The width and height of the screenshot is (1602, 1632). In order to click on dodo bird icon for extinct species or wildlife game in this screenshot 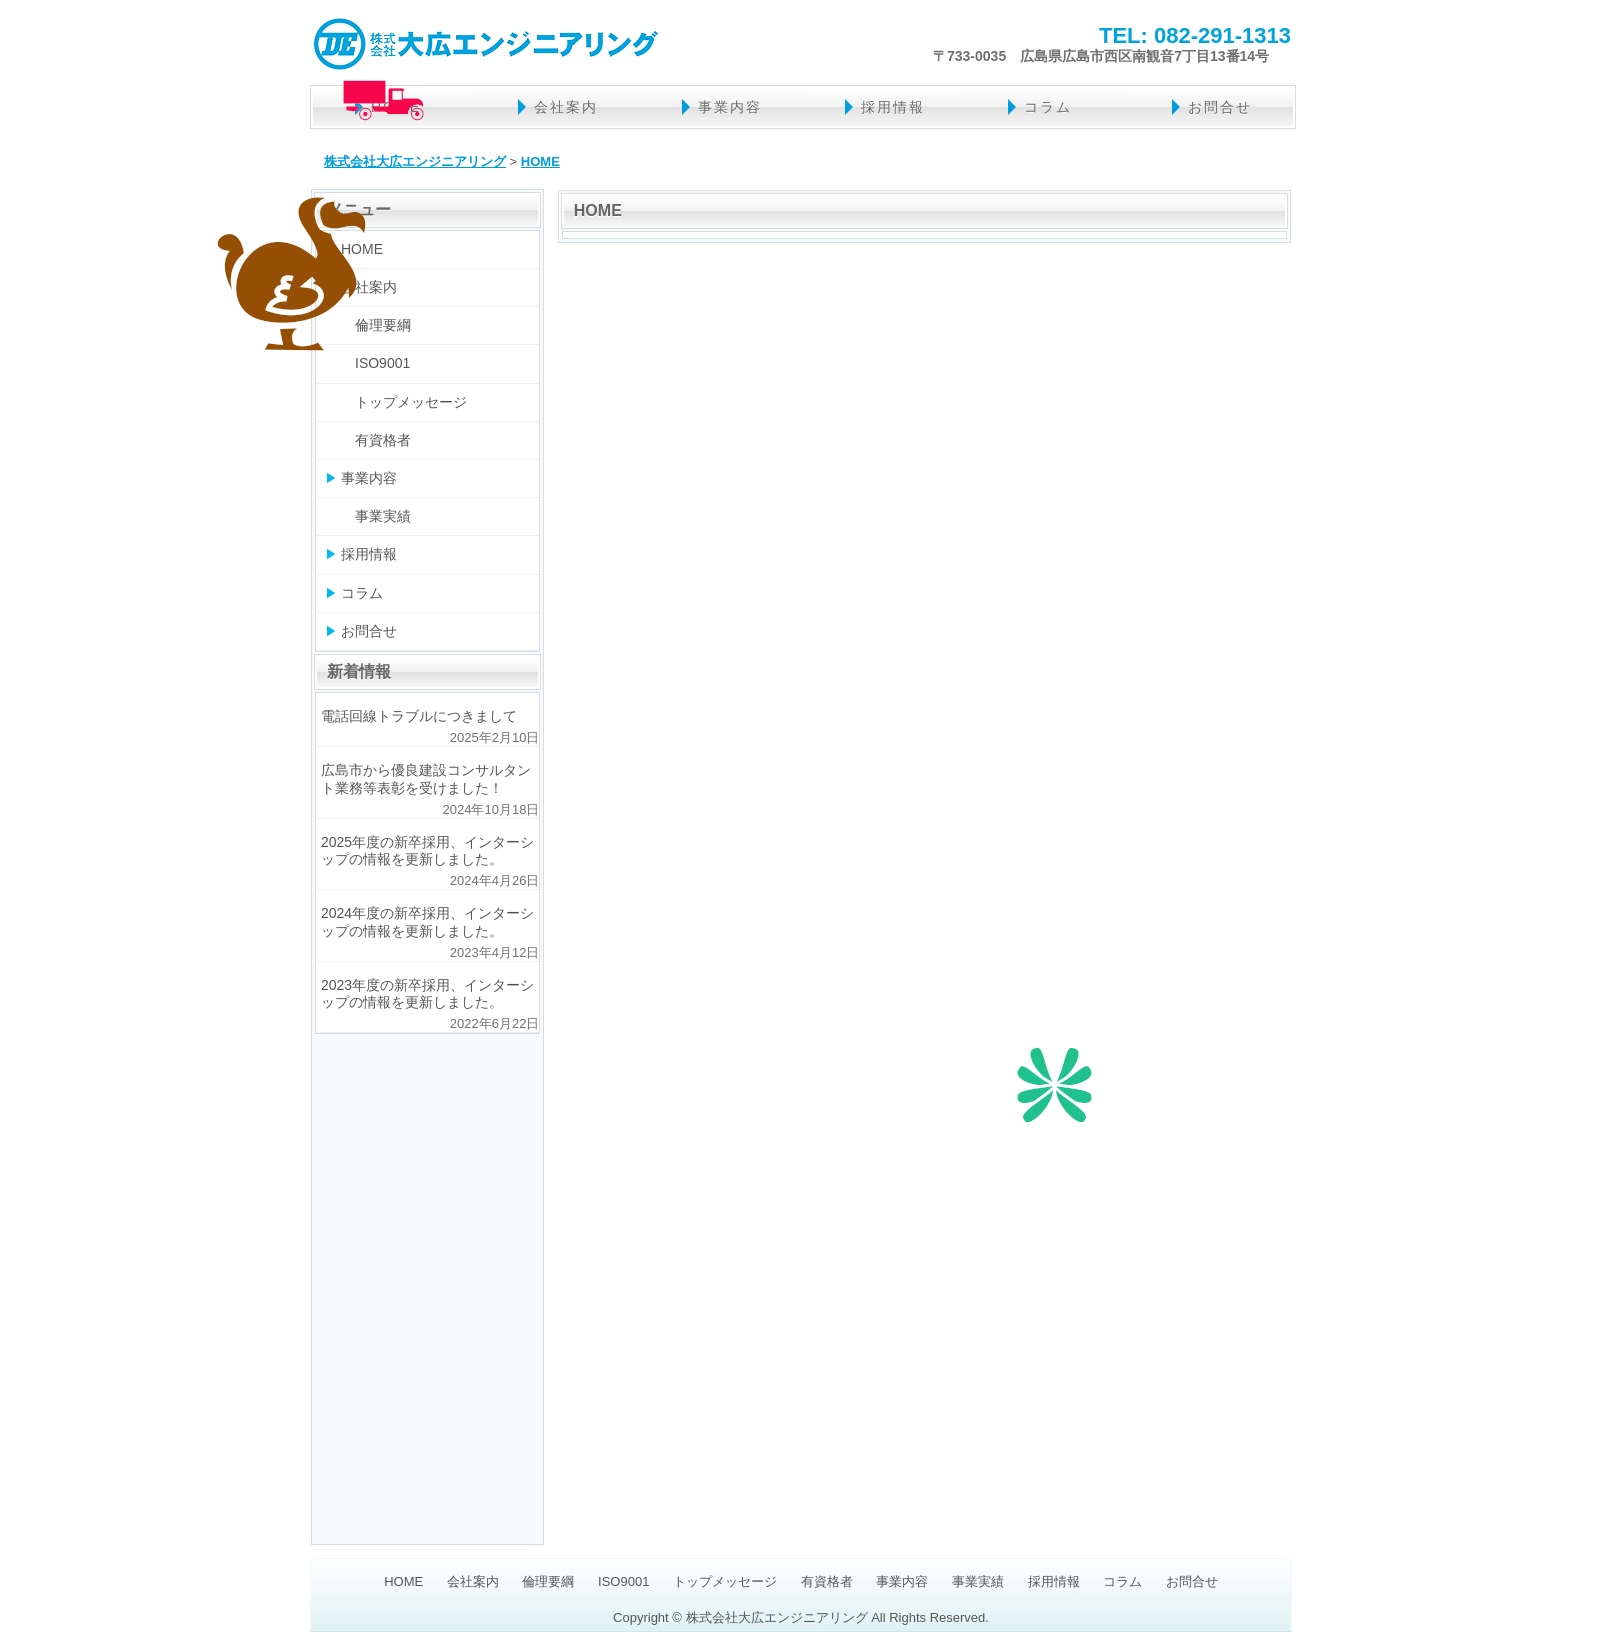, I will do `click(291, 272)`.